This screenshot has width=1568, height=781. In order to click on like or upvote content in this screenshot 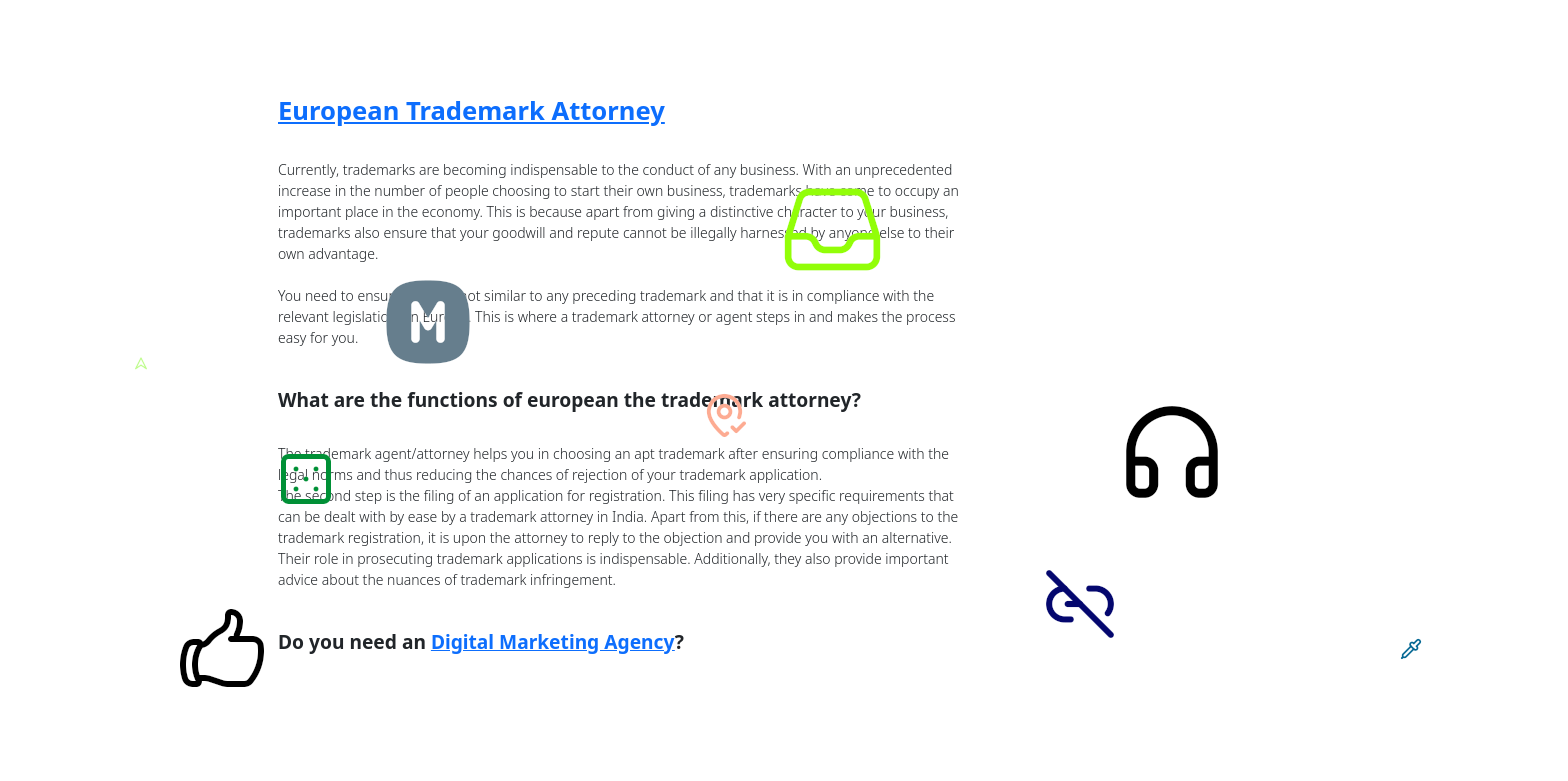, I will do `click(222, 652)`.